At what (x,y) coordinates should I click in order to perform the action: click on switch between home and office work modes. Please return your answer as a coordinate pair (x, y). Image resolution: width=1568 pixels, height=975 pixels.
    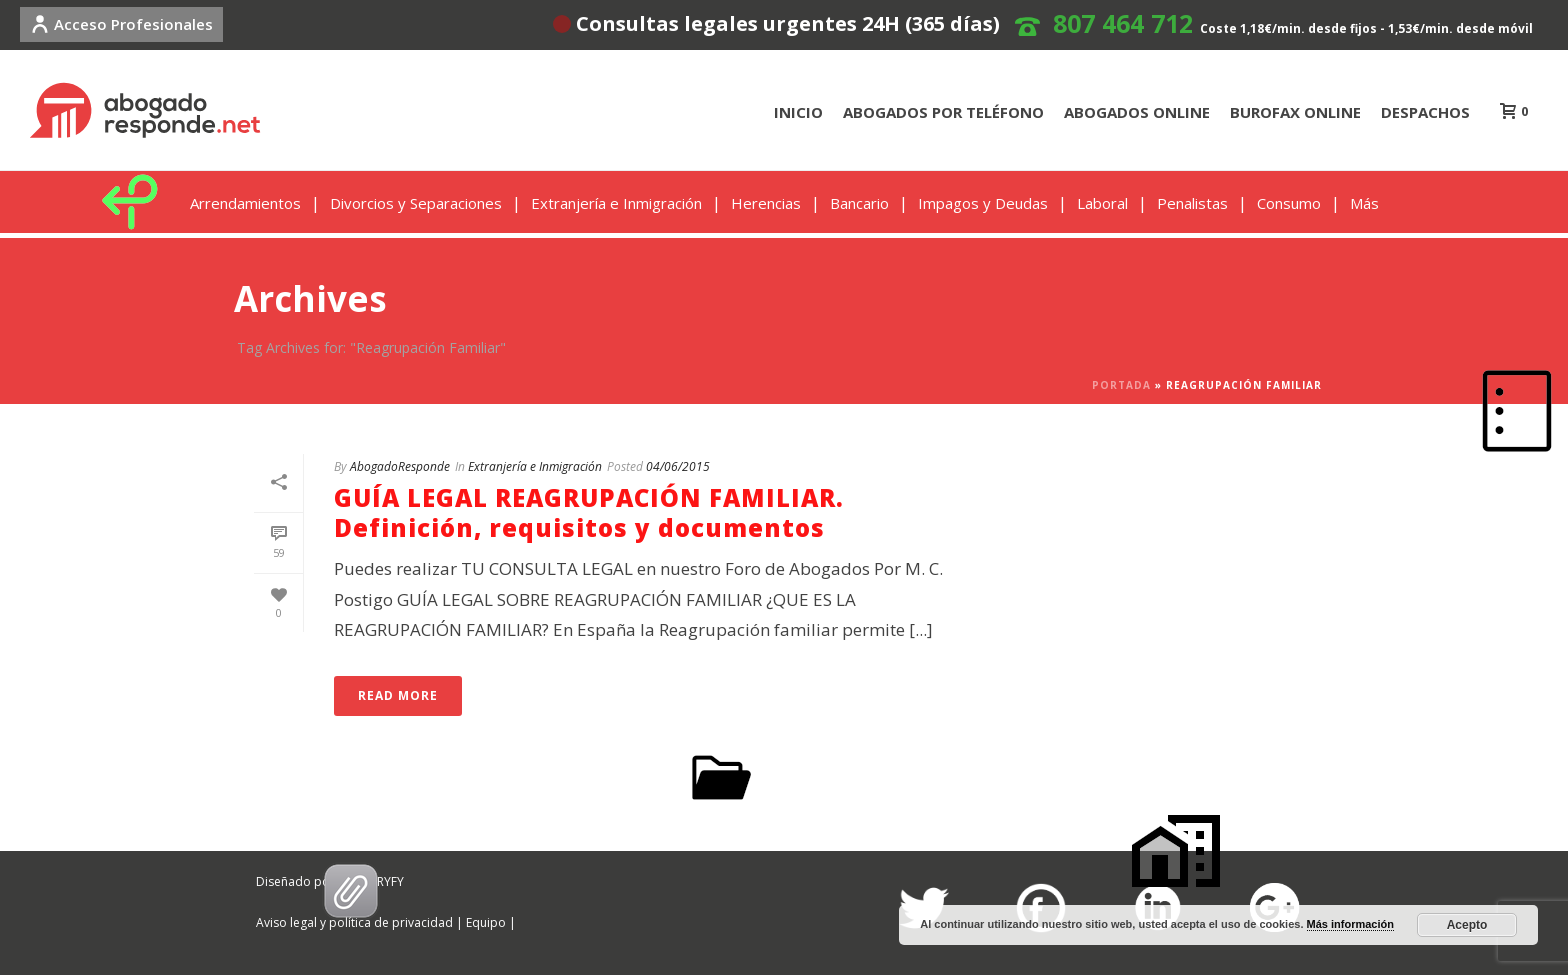
    Looking at the image, I should click on (1176, 851).